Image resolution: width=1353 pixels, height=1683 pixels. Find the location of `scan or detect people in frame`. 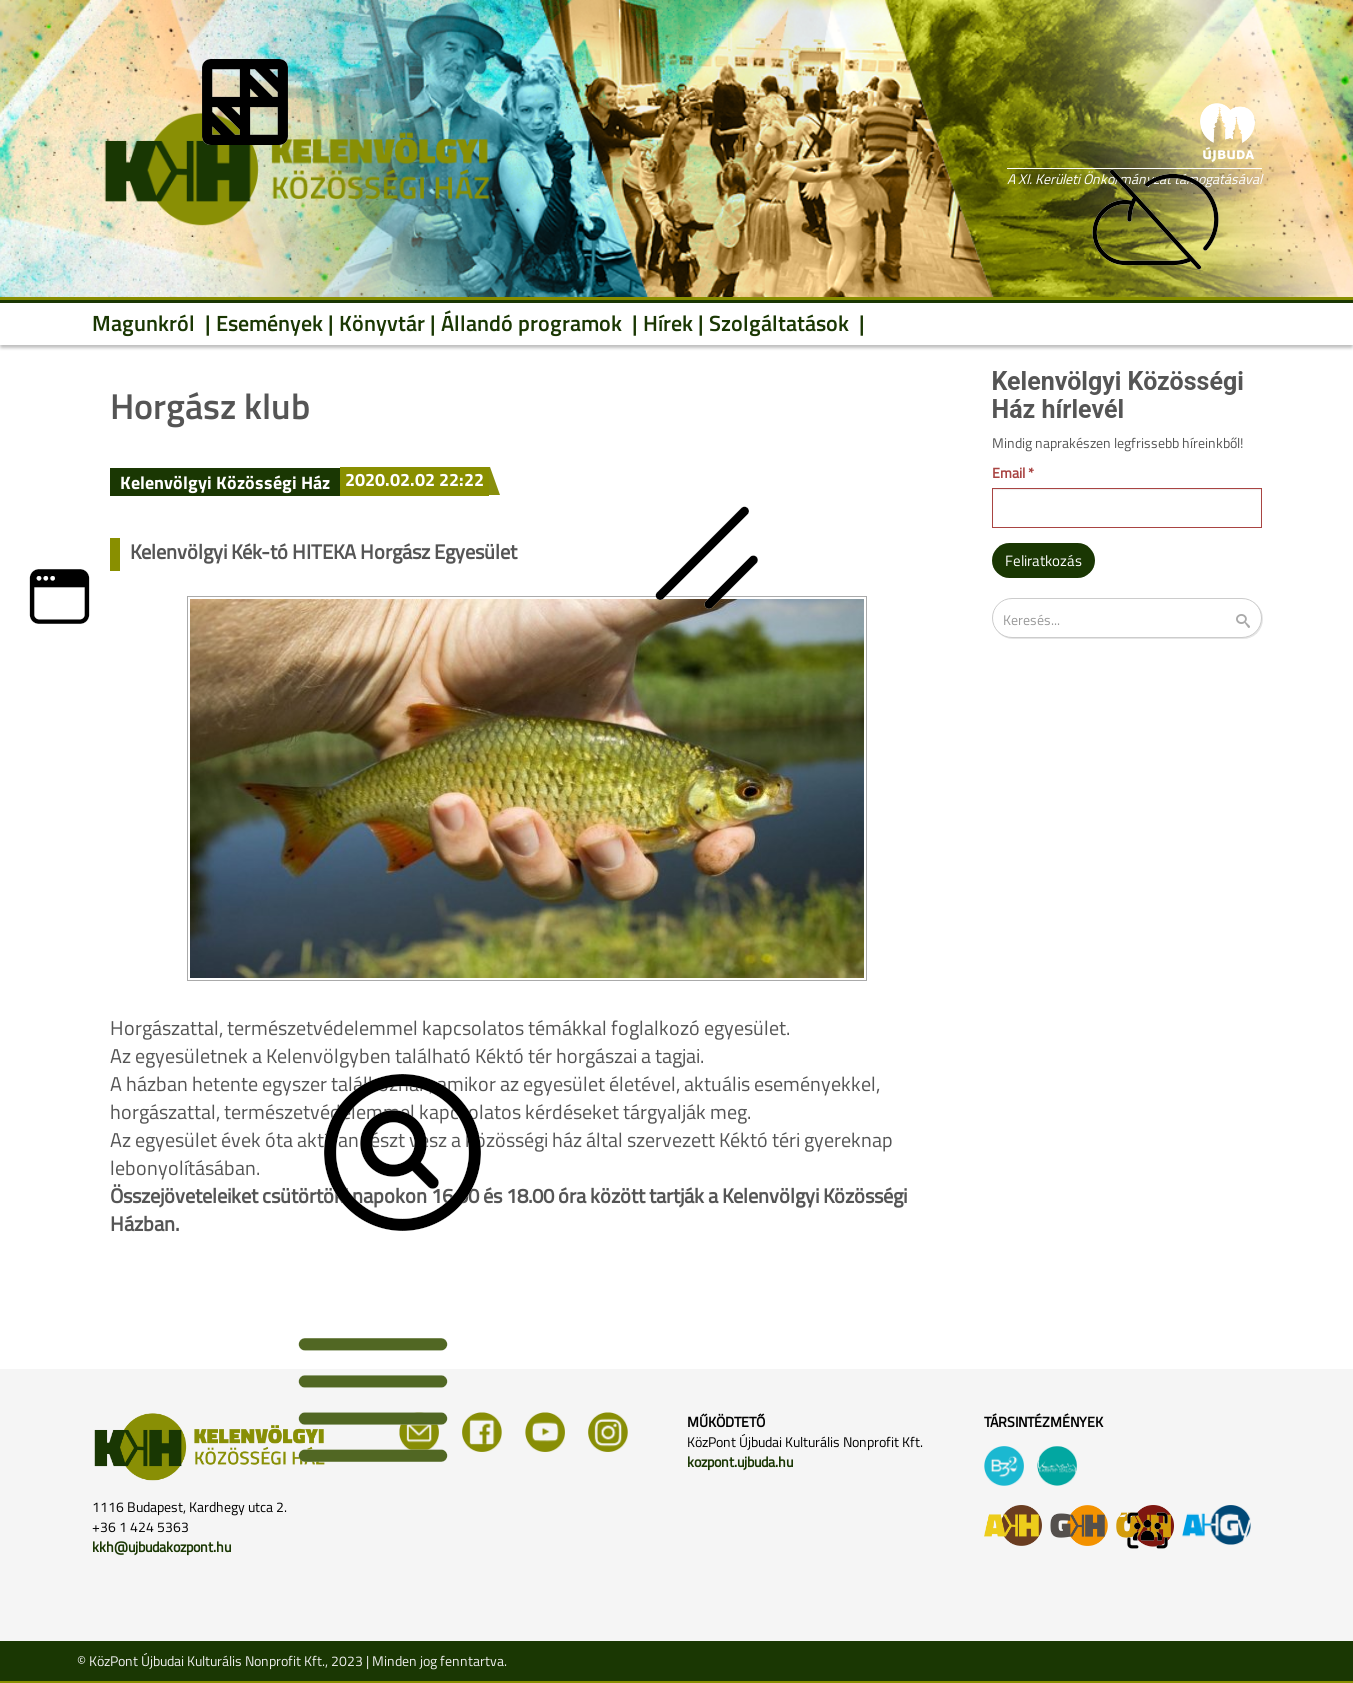

scan or detect people in frame is located at coordinates (1147, 1530).